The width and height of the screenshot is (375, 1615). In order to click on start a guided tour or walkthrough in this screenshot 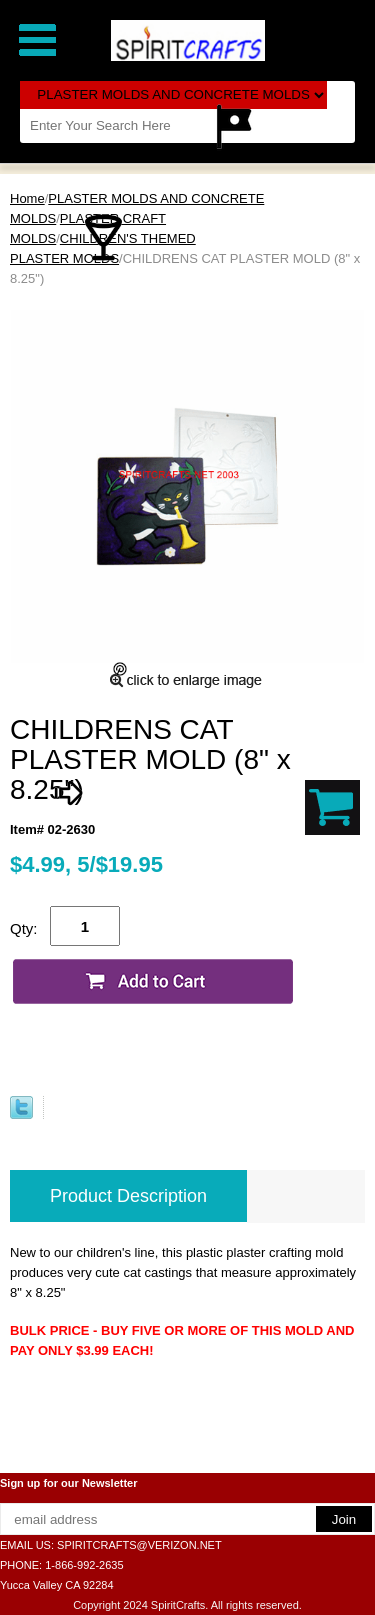, I will do `click(232, 126)`.